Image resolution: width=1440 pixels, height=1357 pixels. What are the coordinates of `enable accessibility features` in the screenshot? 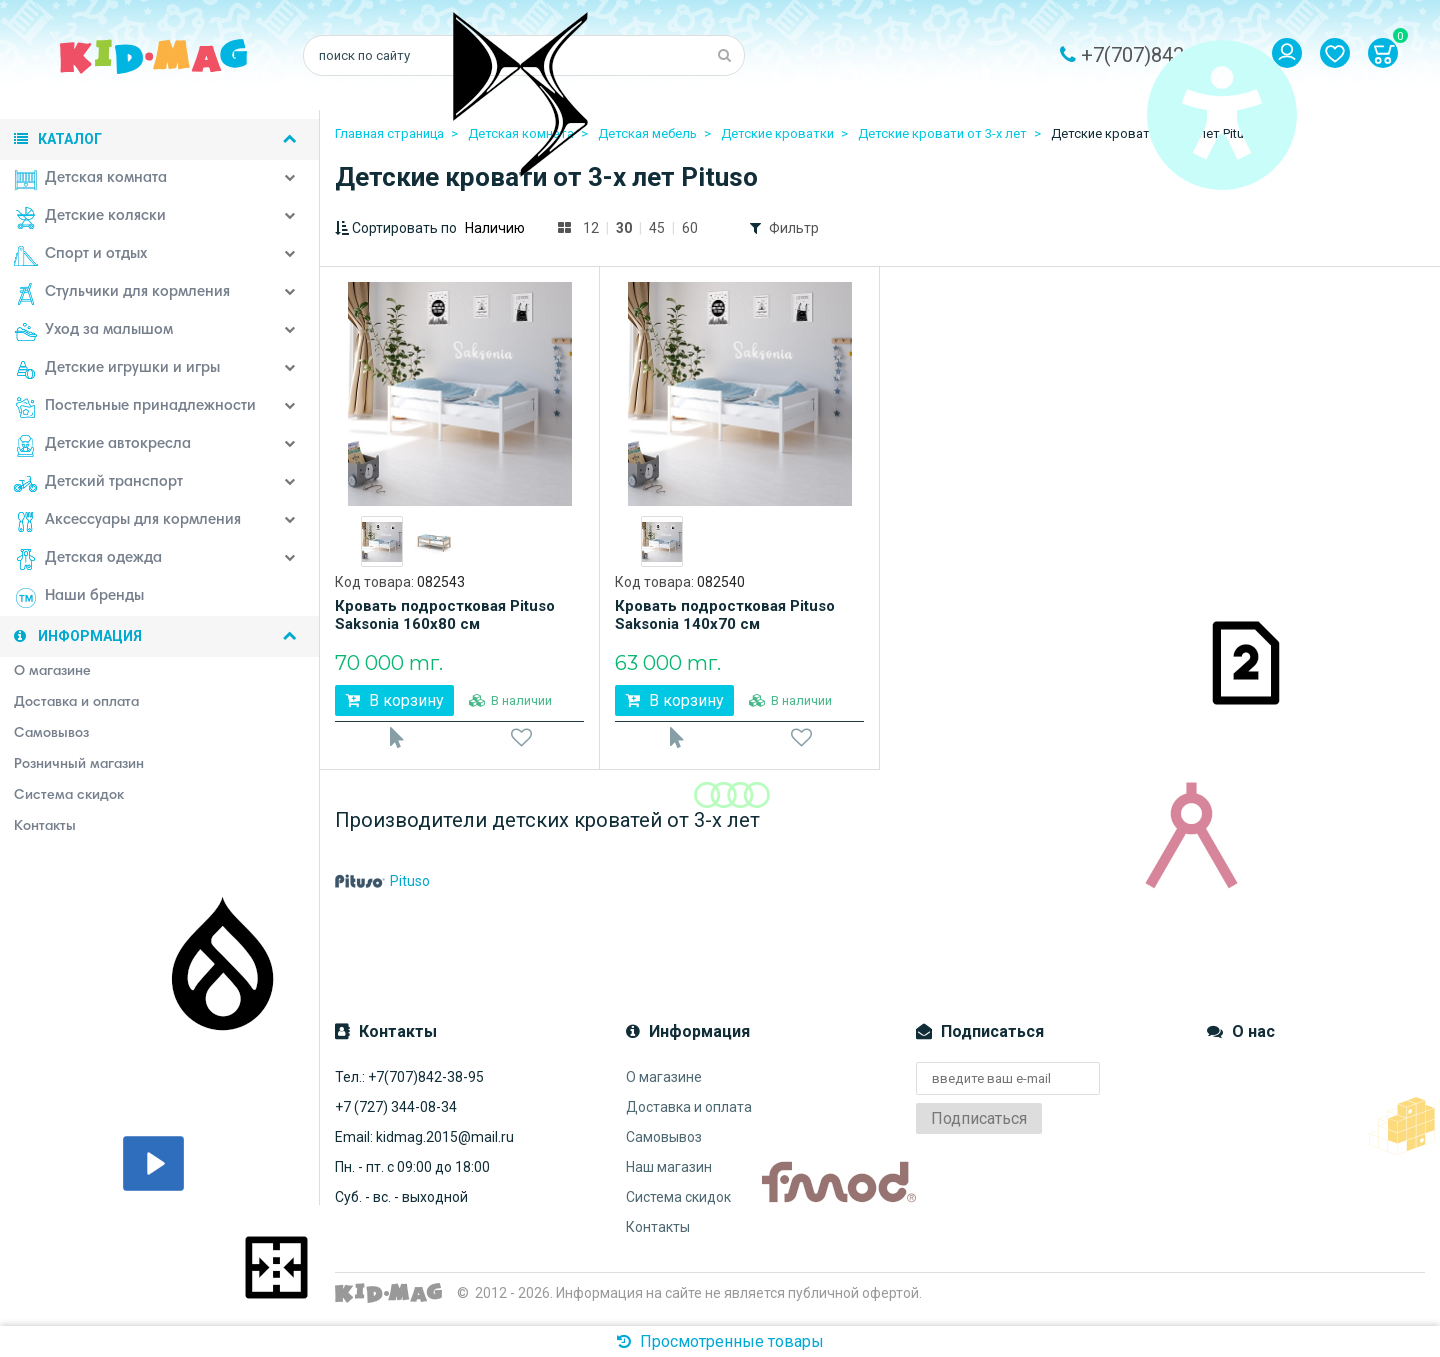 It's located at (1222, 115).